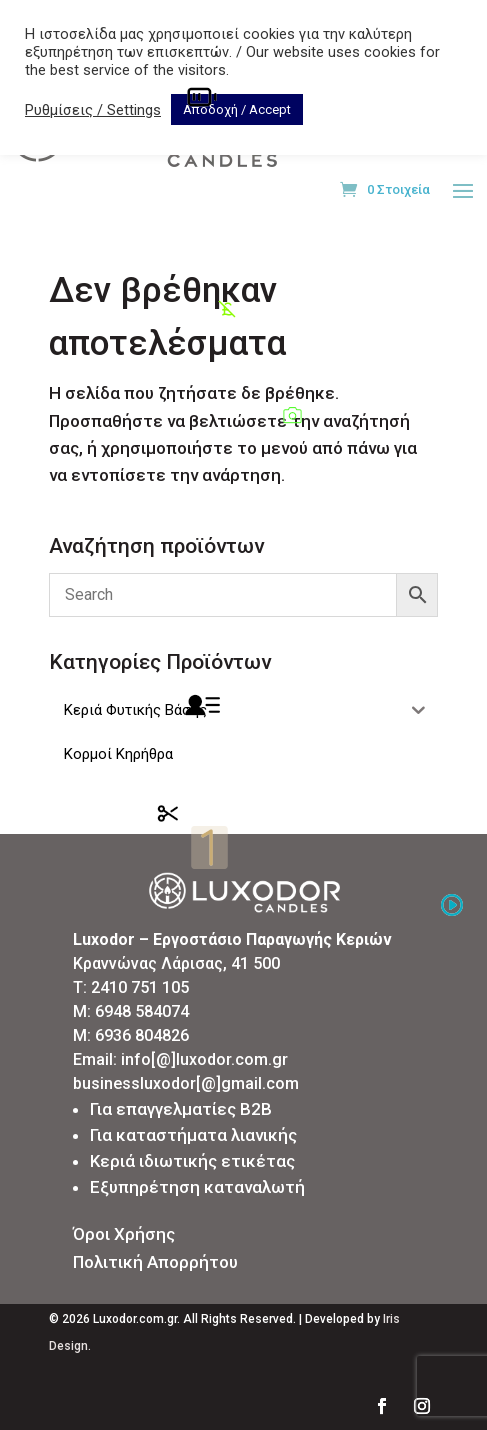 The image size is (487, 1430). Describe the element at coordinates (292, 415) in the screenshot. I see `take a photo` at that location.